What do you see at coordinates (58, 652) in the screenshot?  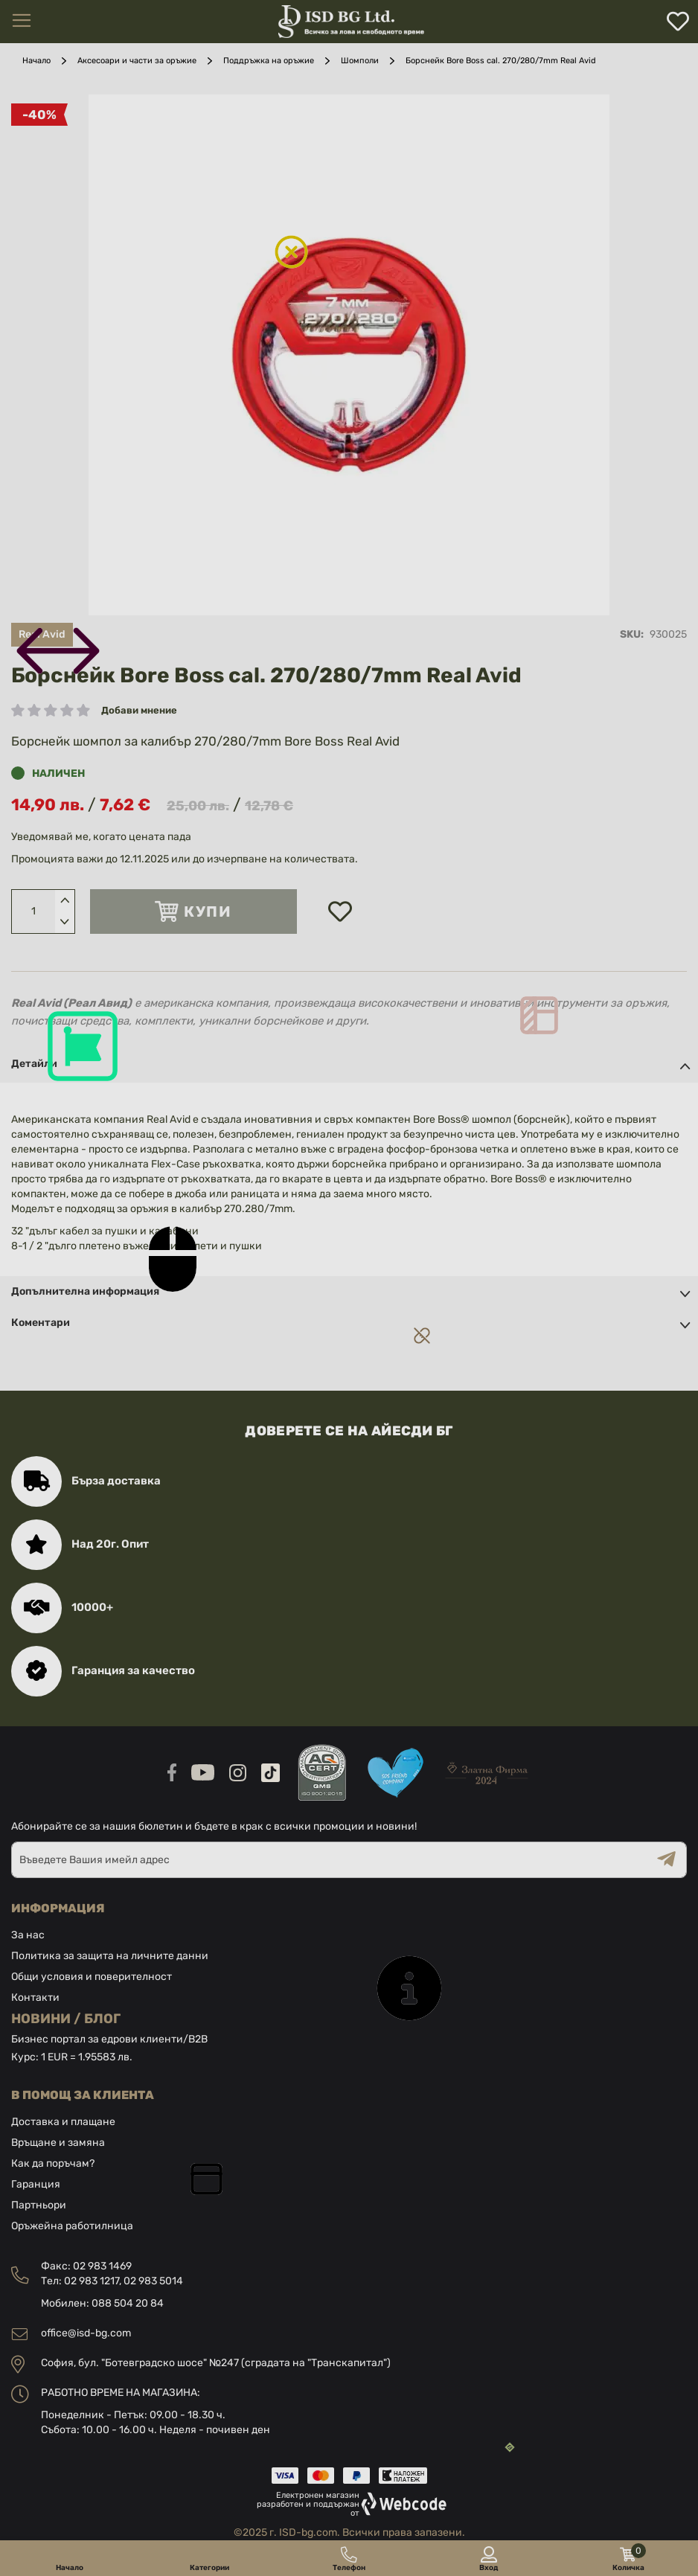 I see `resize or adjust width horizontally` at bounding box center [58, 652].